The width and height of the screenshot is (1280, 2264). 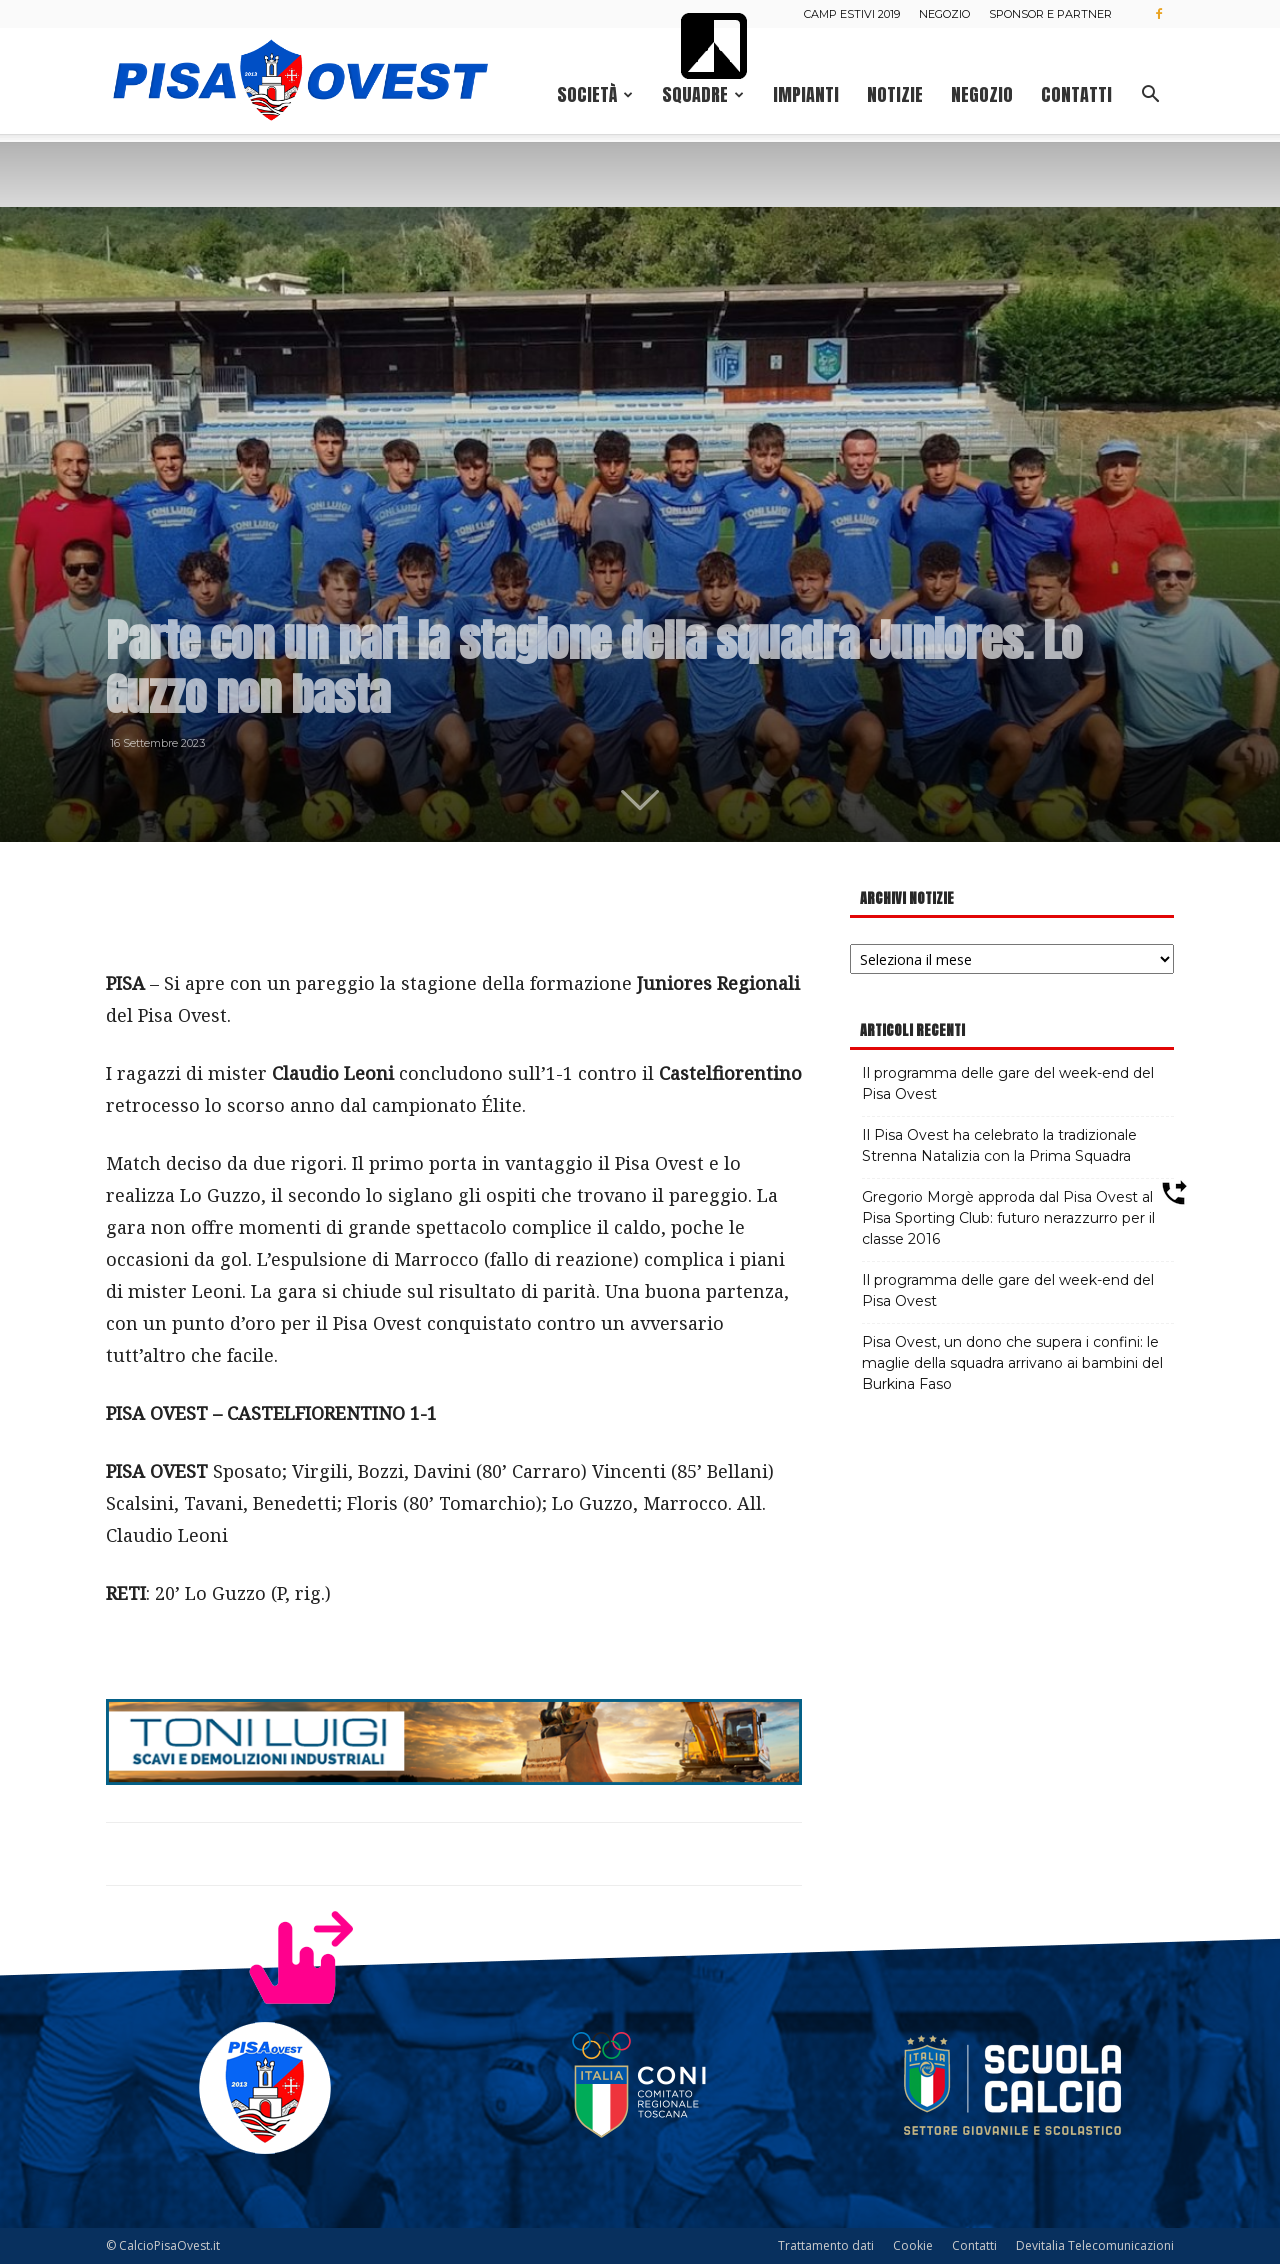 I want to click on swipe right to continue or proceed, so click(x=296, y=1961).